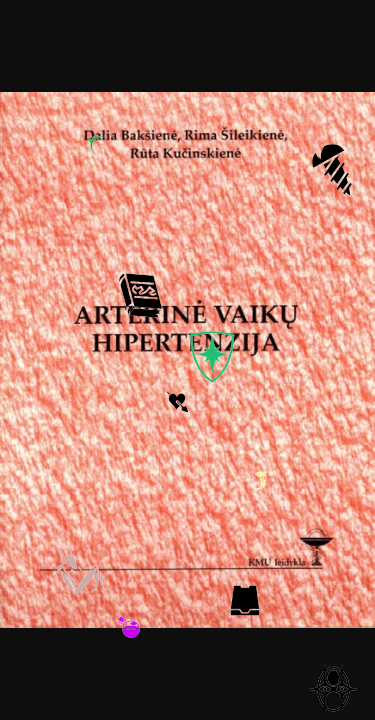 The height and width of the screenshot is (720, 375). Describe the element at coordinates (333, 689) in the screenshot. I see `enable eye tracking or gaze detection` at that location.